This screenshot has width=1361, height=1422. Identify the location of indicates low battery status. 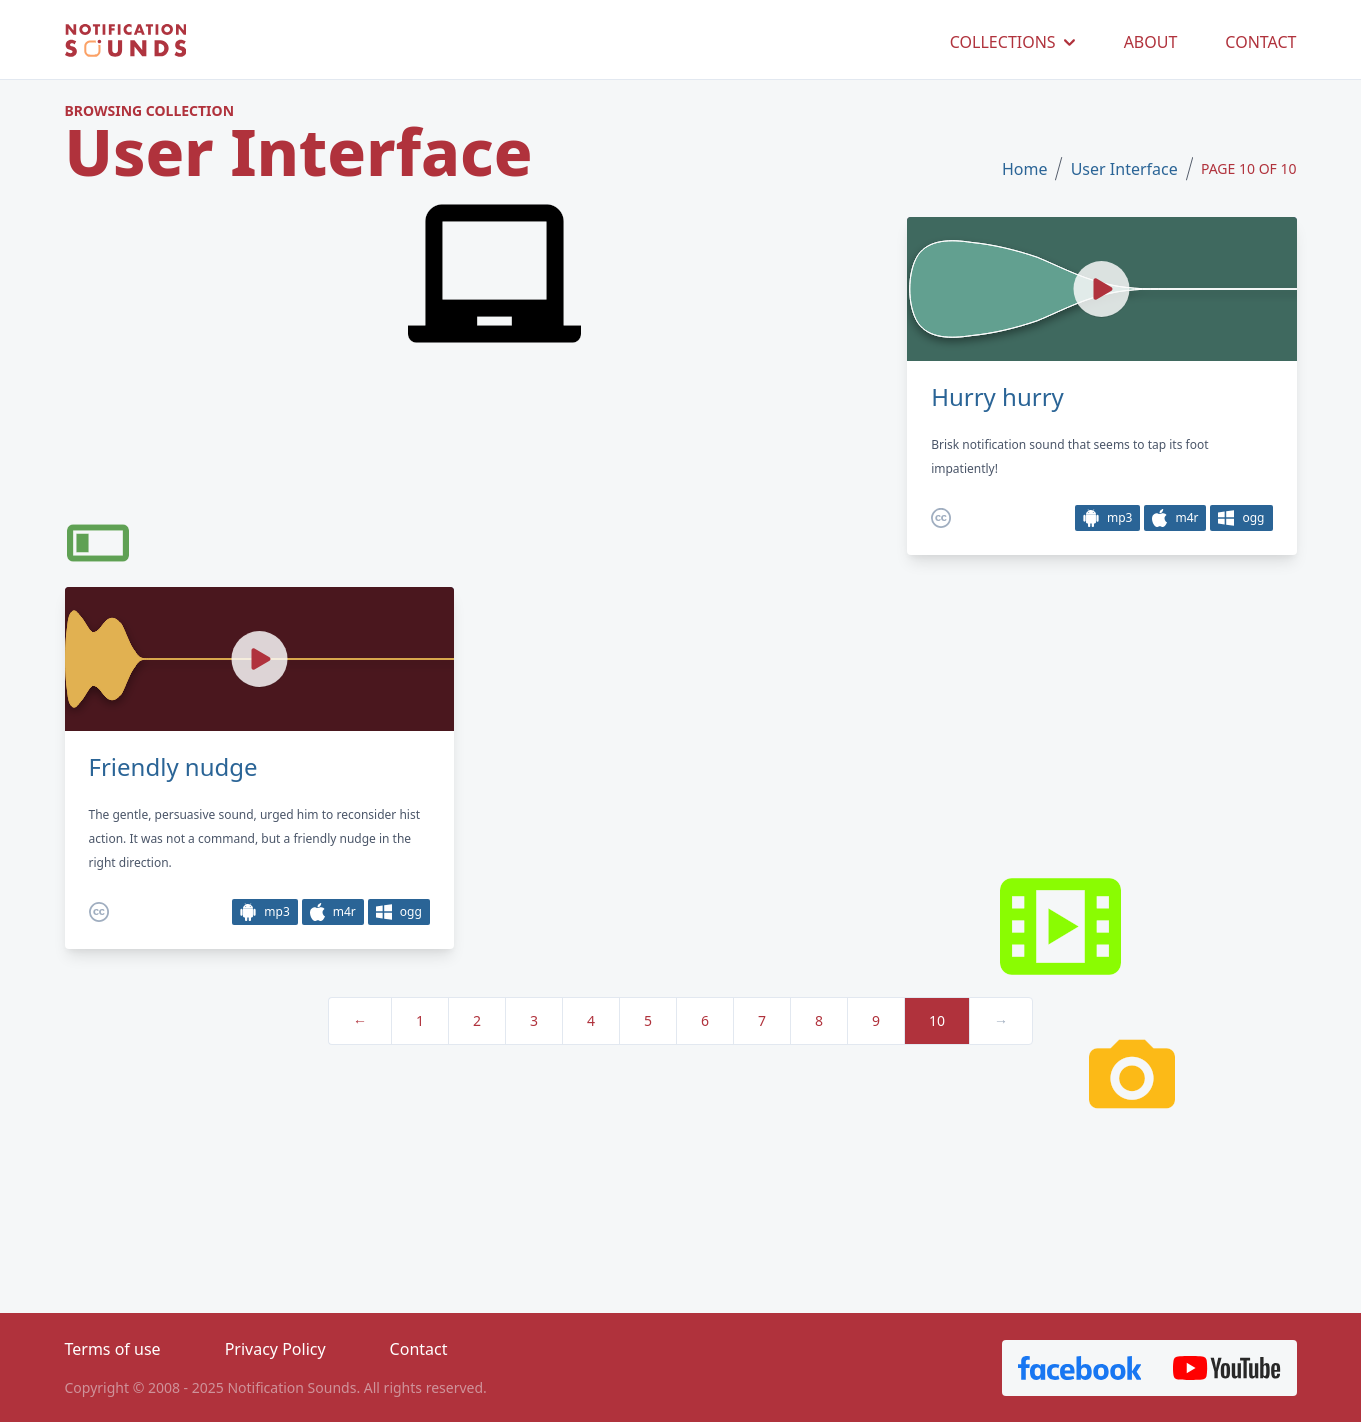
(98, 543).